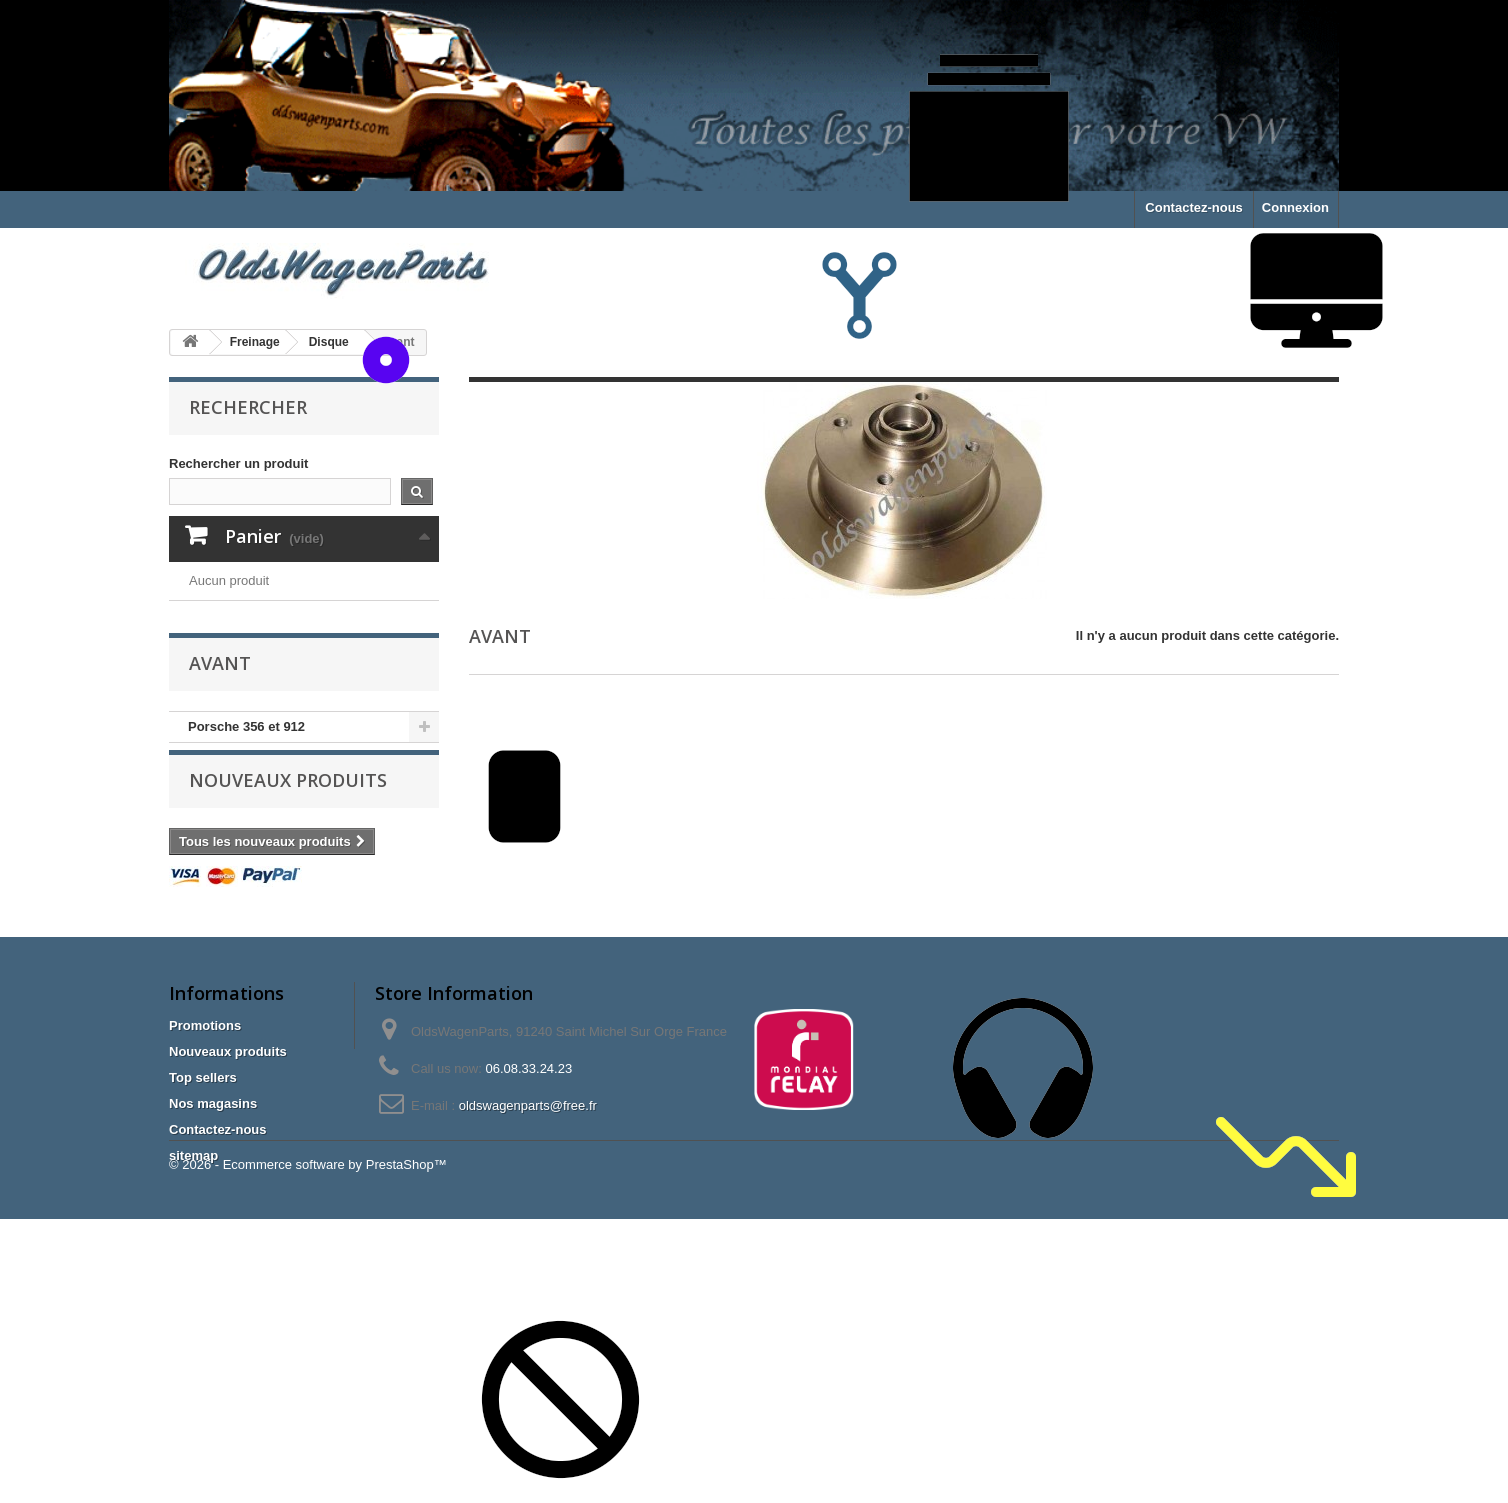 The height and width of the screenshot is (1503, 1508). I want to click on block or ban a user, so click(560, 1399).